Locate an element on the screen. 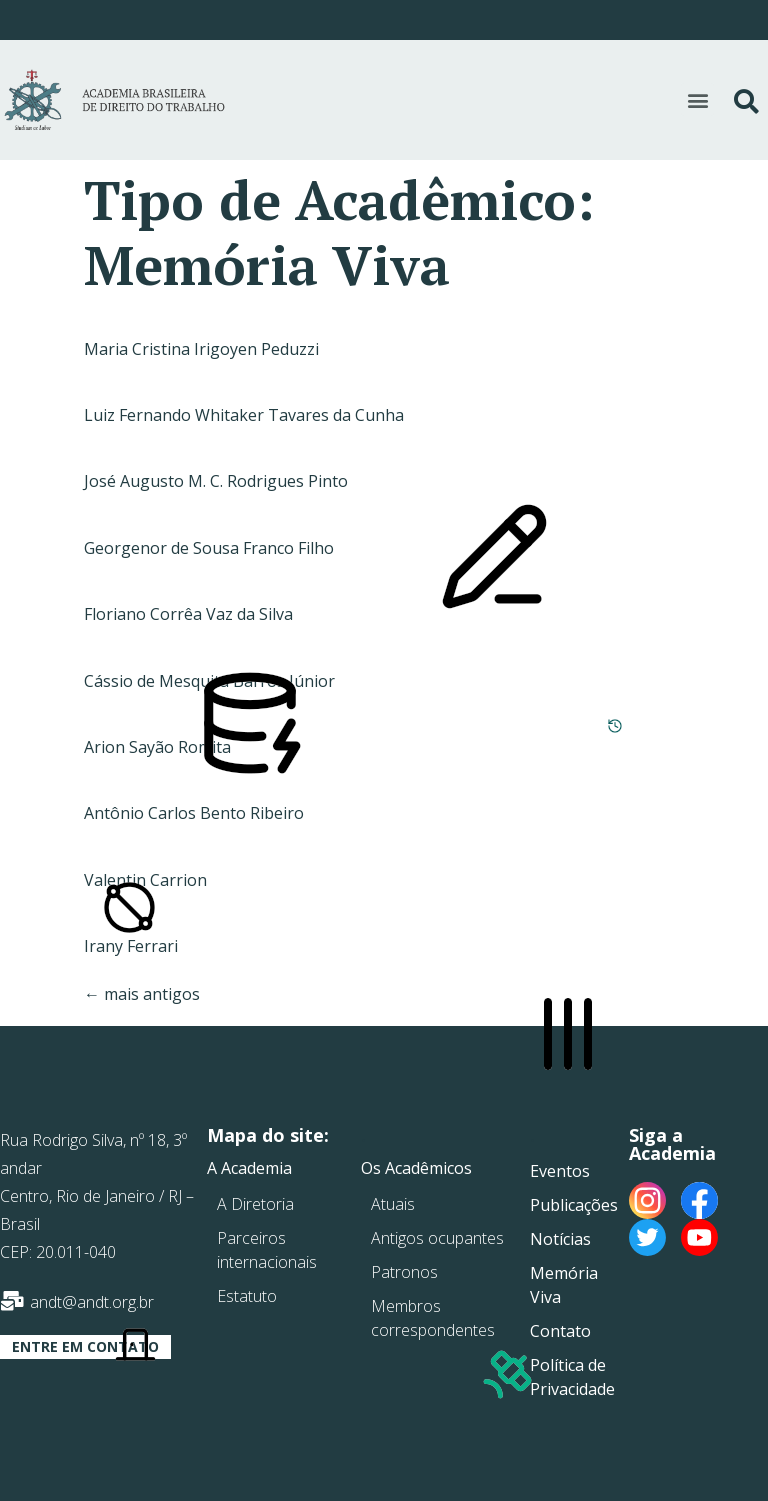  indicates a count or tally of three items is located at coordinates (580, 1034).